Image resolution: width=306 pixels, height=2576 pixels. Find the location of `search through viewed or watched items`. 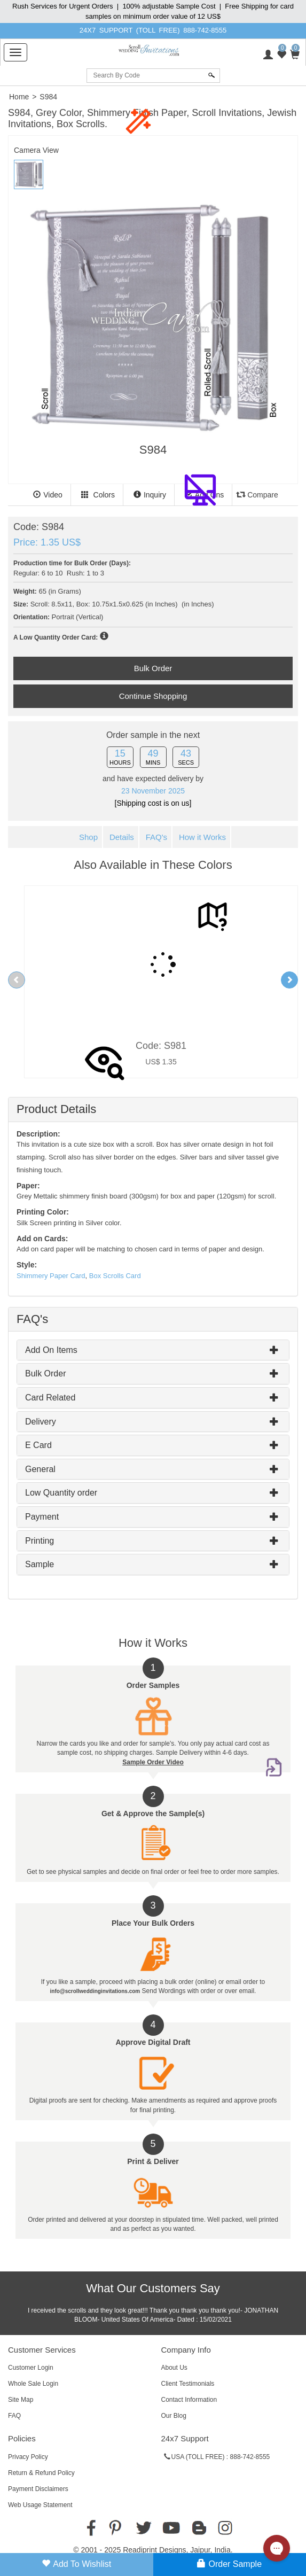

search through viewed or watched items is located at coordinates (104, 1060).